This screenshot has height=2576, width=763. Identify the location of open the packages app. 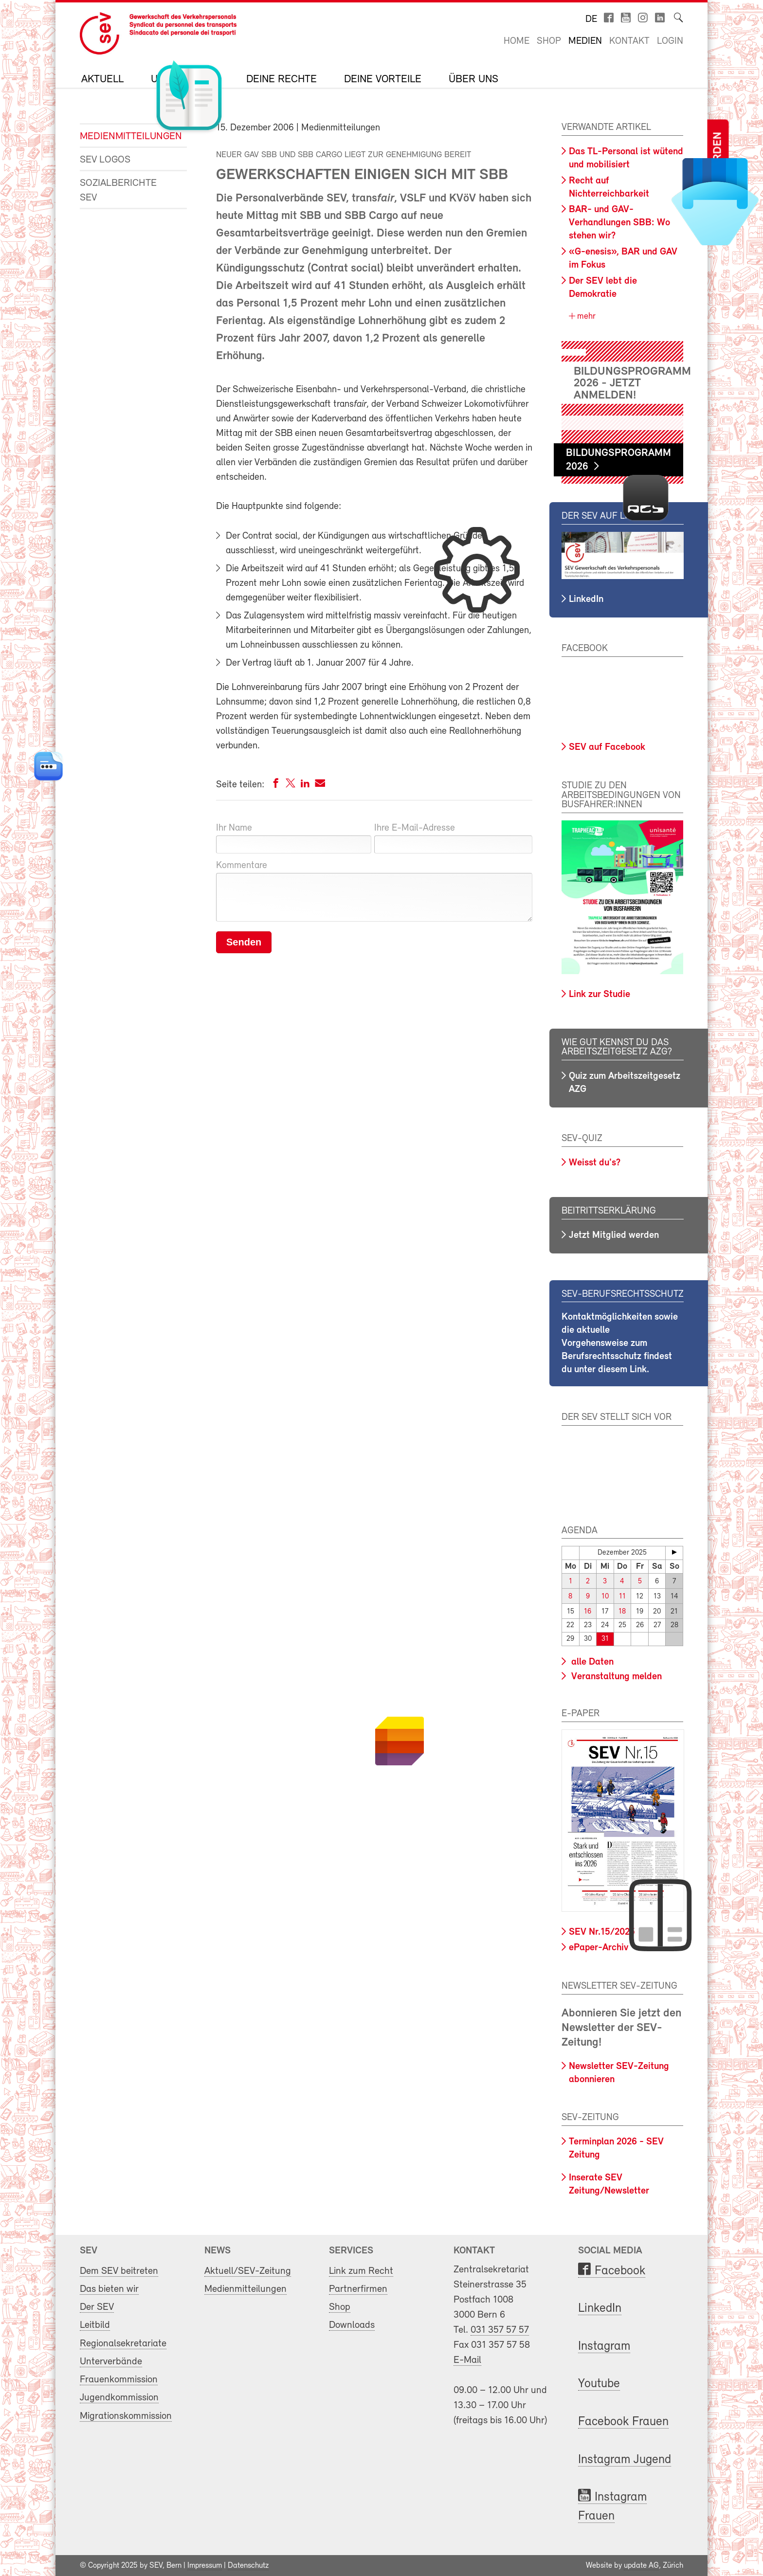
(663, 1913).